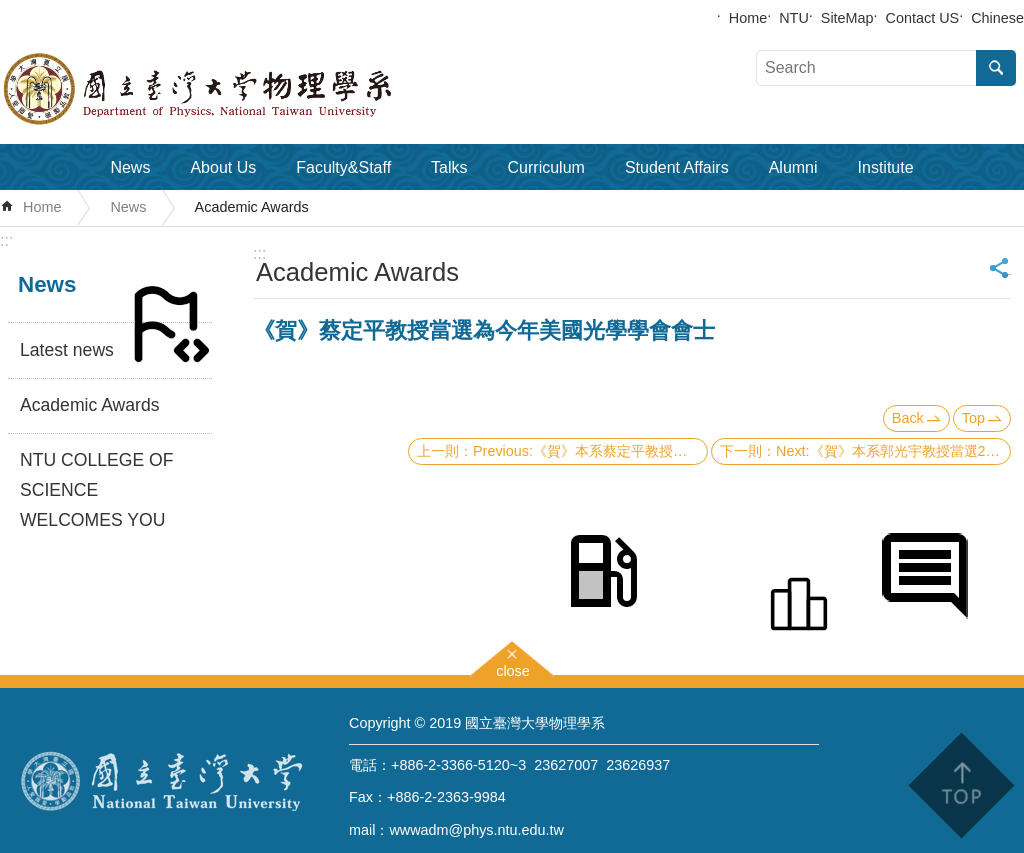 This screenshot has width=1024, height=853. What do you see at coordinates (166, 323) in the screenshot?
I see `access feature flags or code toggles` at bounding box center [166, 323].